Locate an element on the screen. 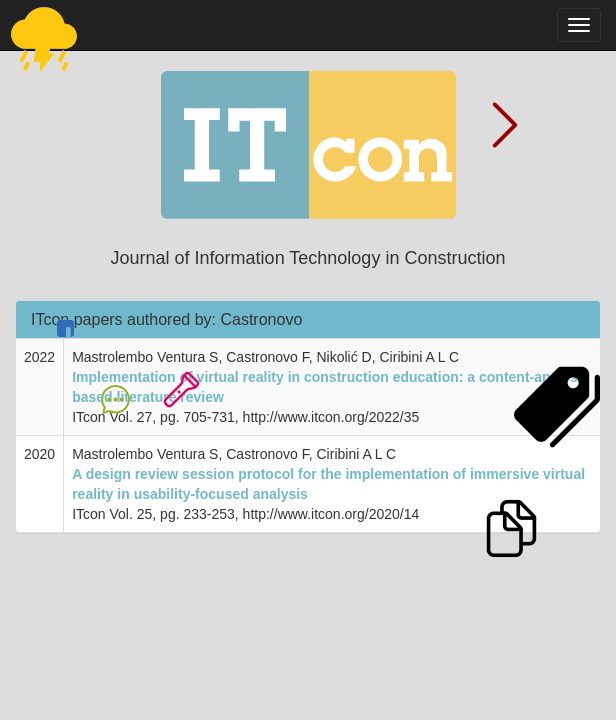  view or manage tags is located at coordinates (557, 407).